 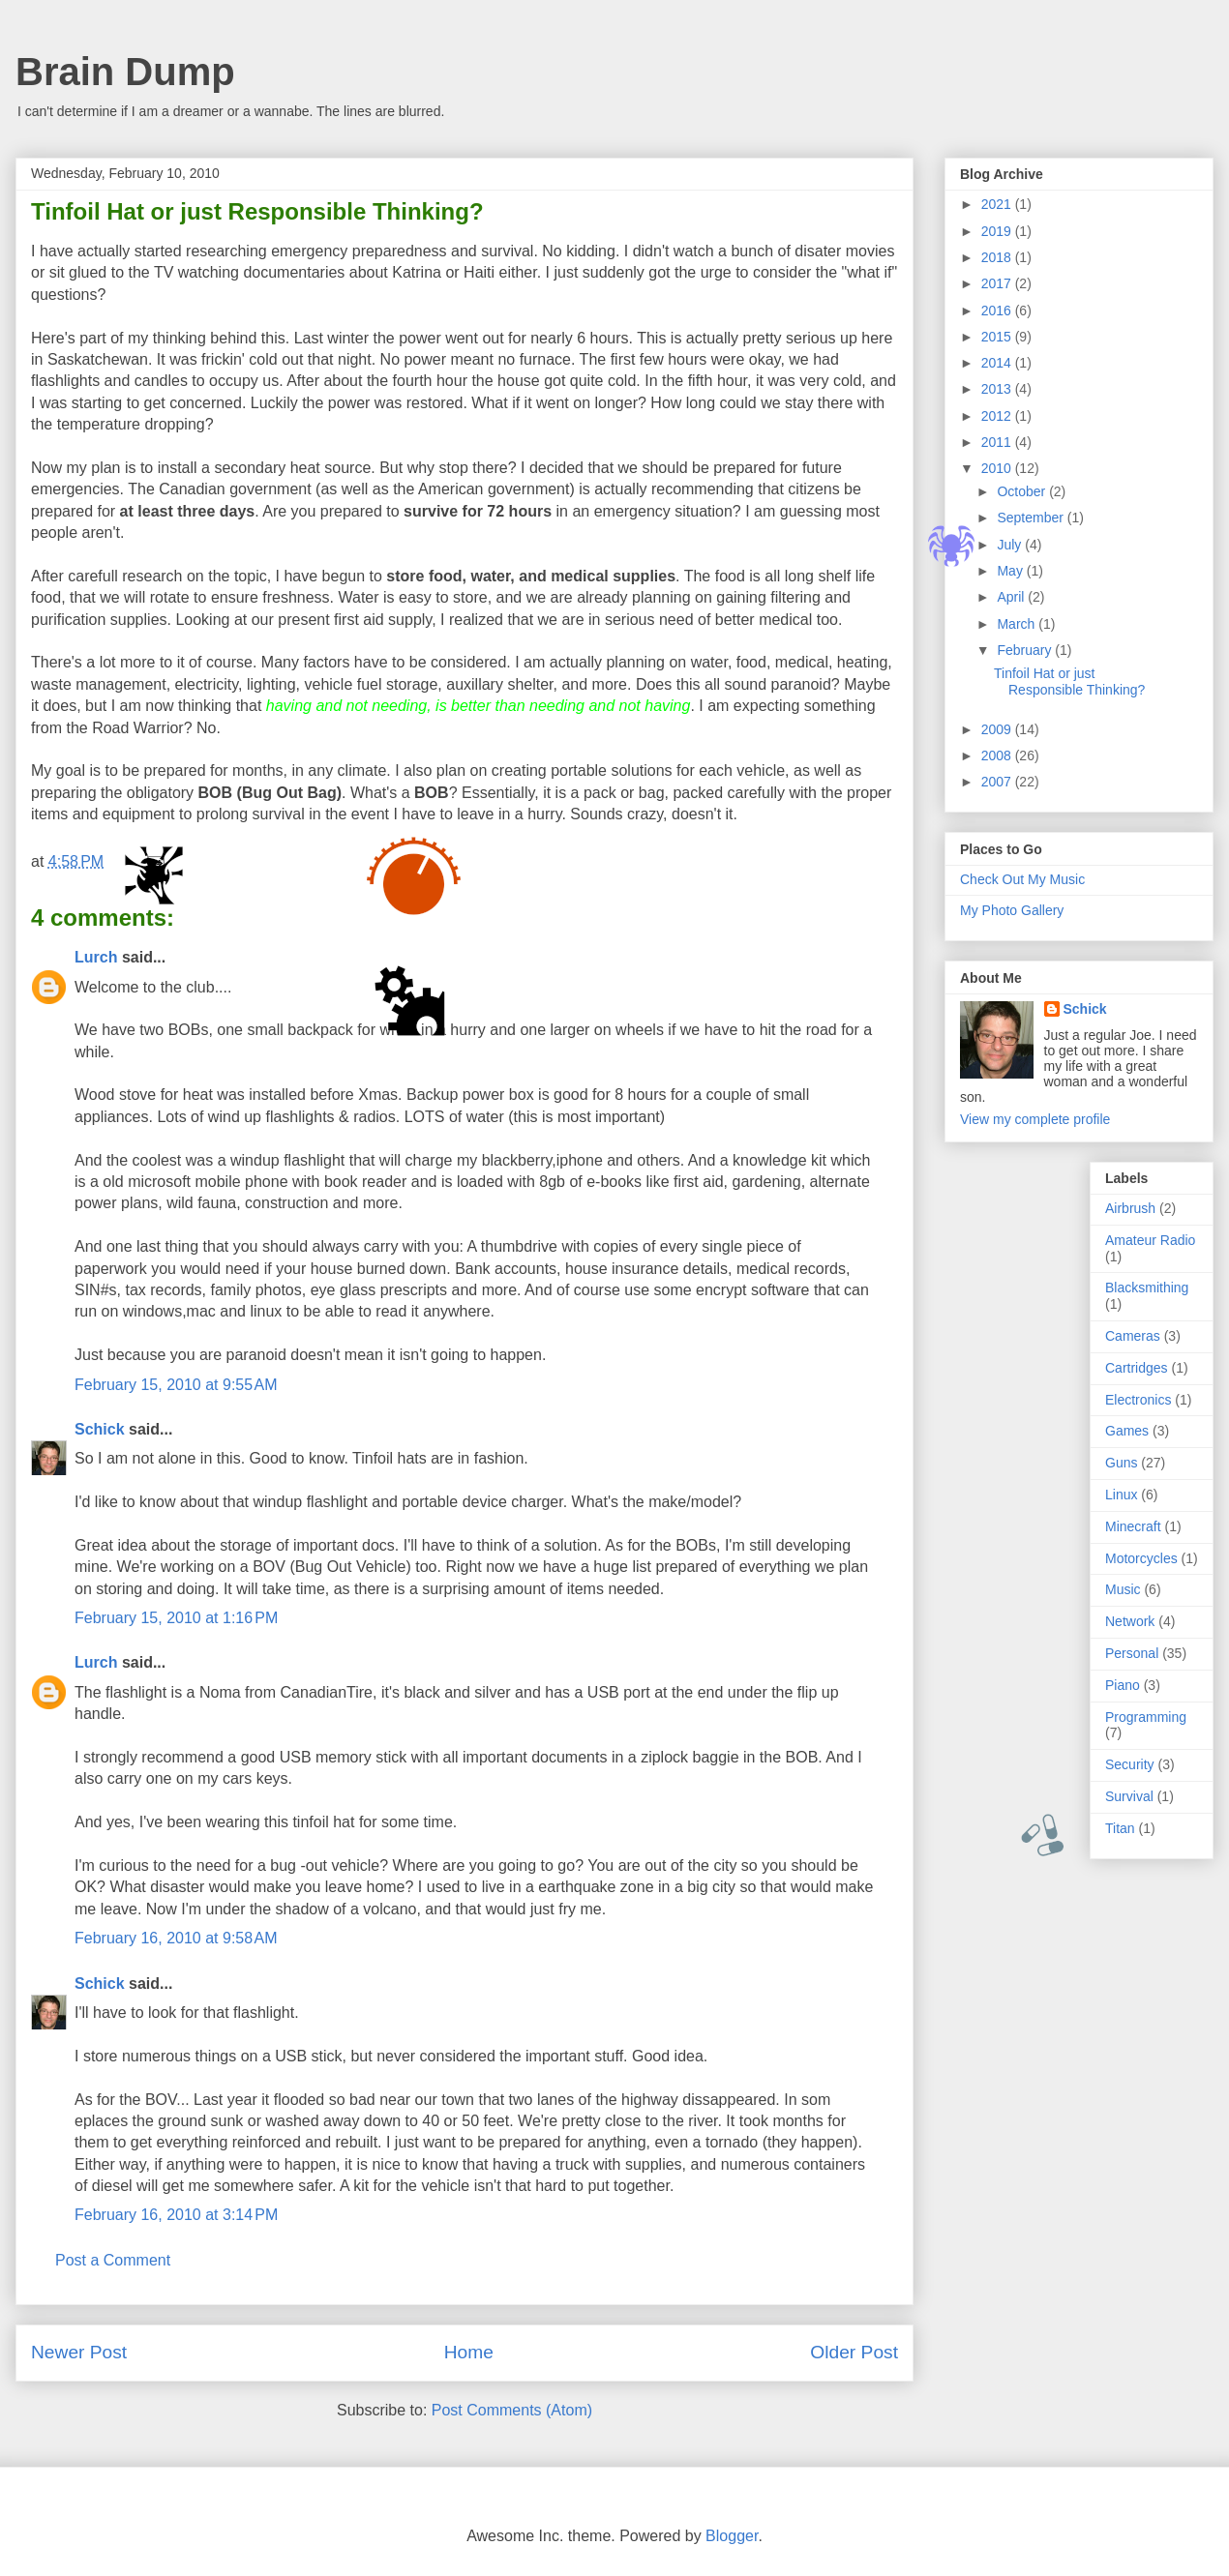 I want to click on indicates medication or pharmaceutical content, so click(x=1042, y=1835).